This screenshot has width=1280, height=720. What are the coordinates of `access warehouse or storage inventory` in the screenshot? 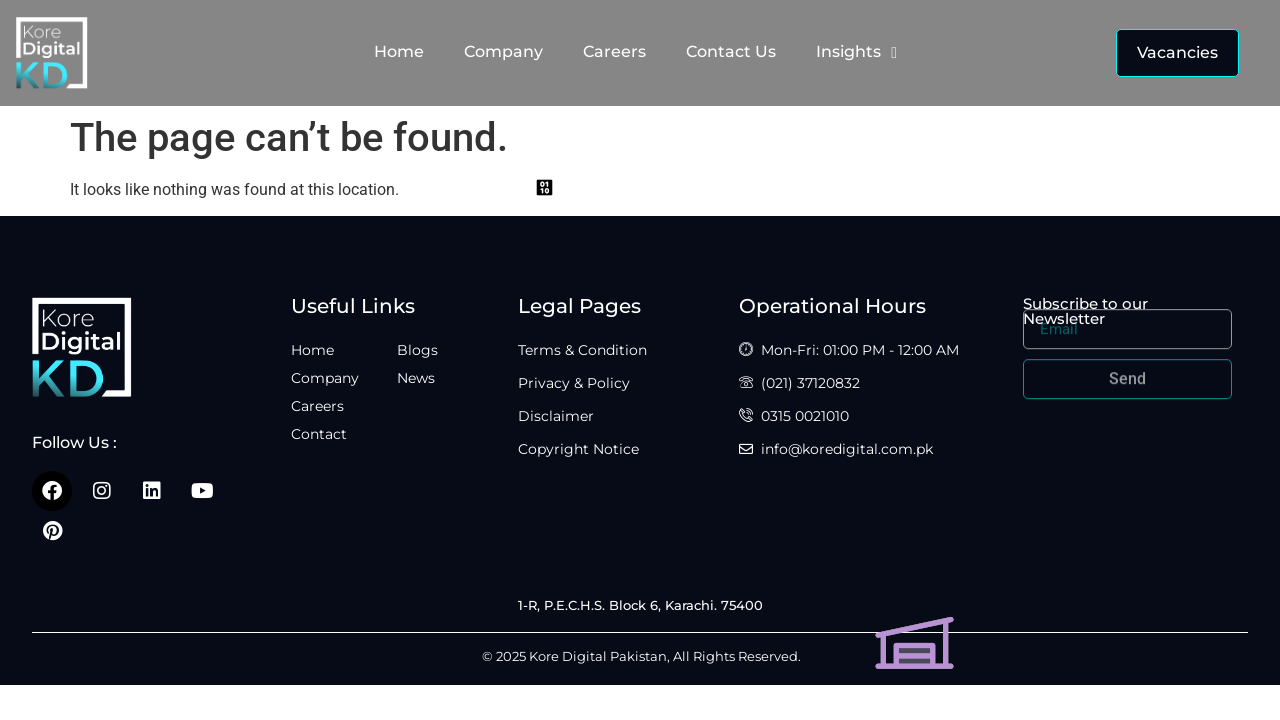 It's located at (914, 645).